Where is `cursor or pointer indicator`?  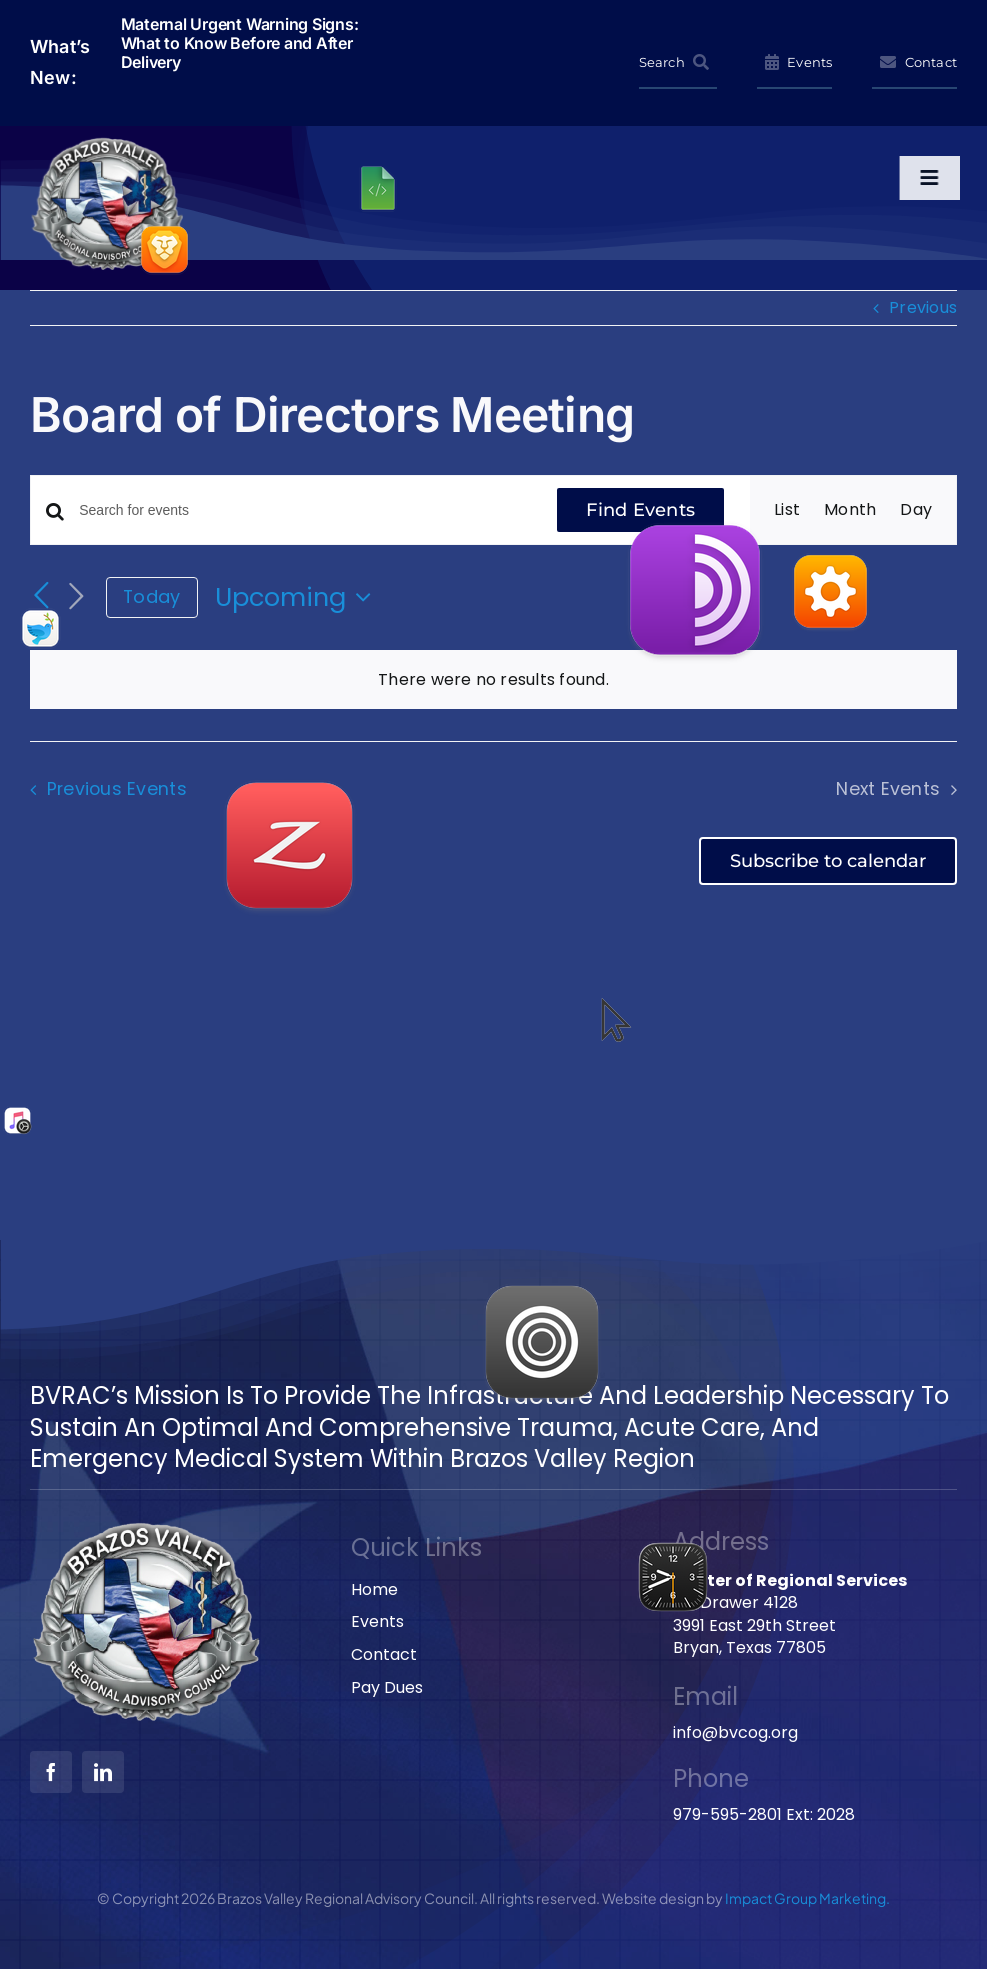
cursor or pointer indicator is located at coordinates (617, 1020).